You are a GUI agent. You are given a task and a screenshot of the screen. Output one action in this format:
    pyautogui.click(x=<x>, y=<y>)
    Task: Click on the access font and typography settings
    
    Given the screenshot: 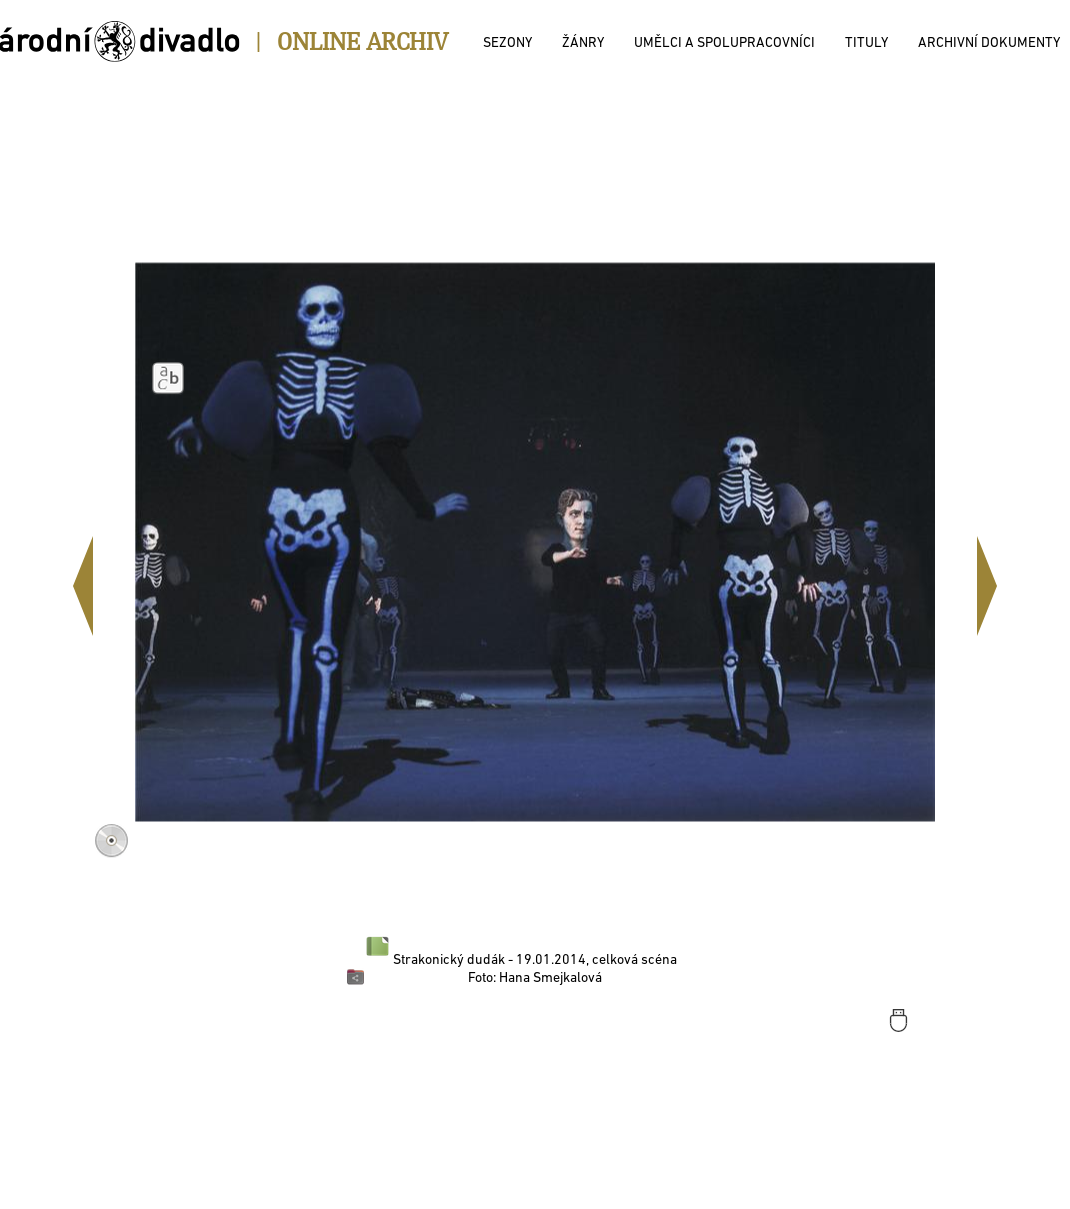 What is the action you would take?
    pyautogui.click(x=168, y=378)
    